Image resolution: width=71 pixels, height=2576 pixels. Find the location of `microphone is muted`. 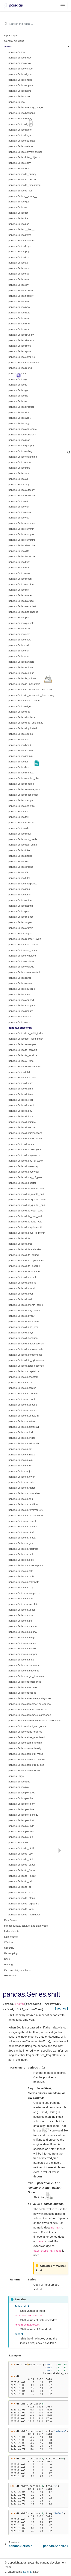

microphone is muted is located at coordinates (49, 2196).